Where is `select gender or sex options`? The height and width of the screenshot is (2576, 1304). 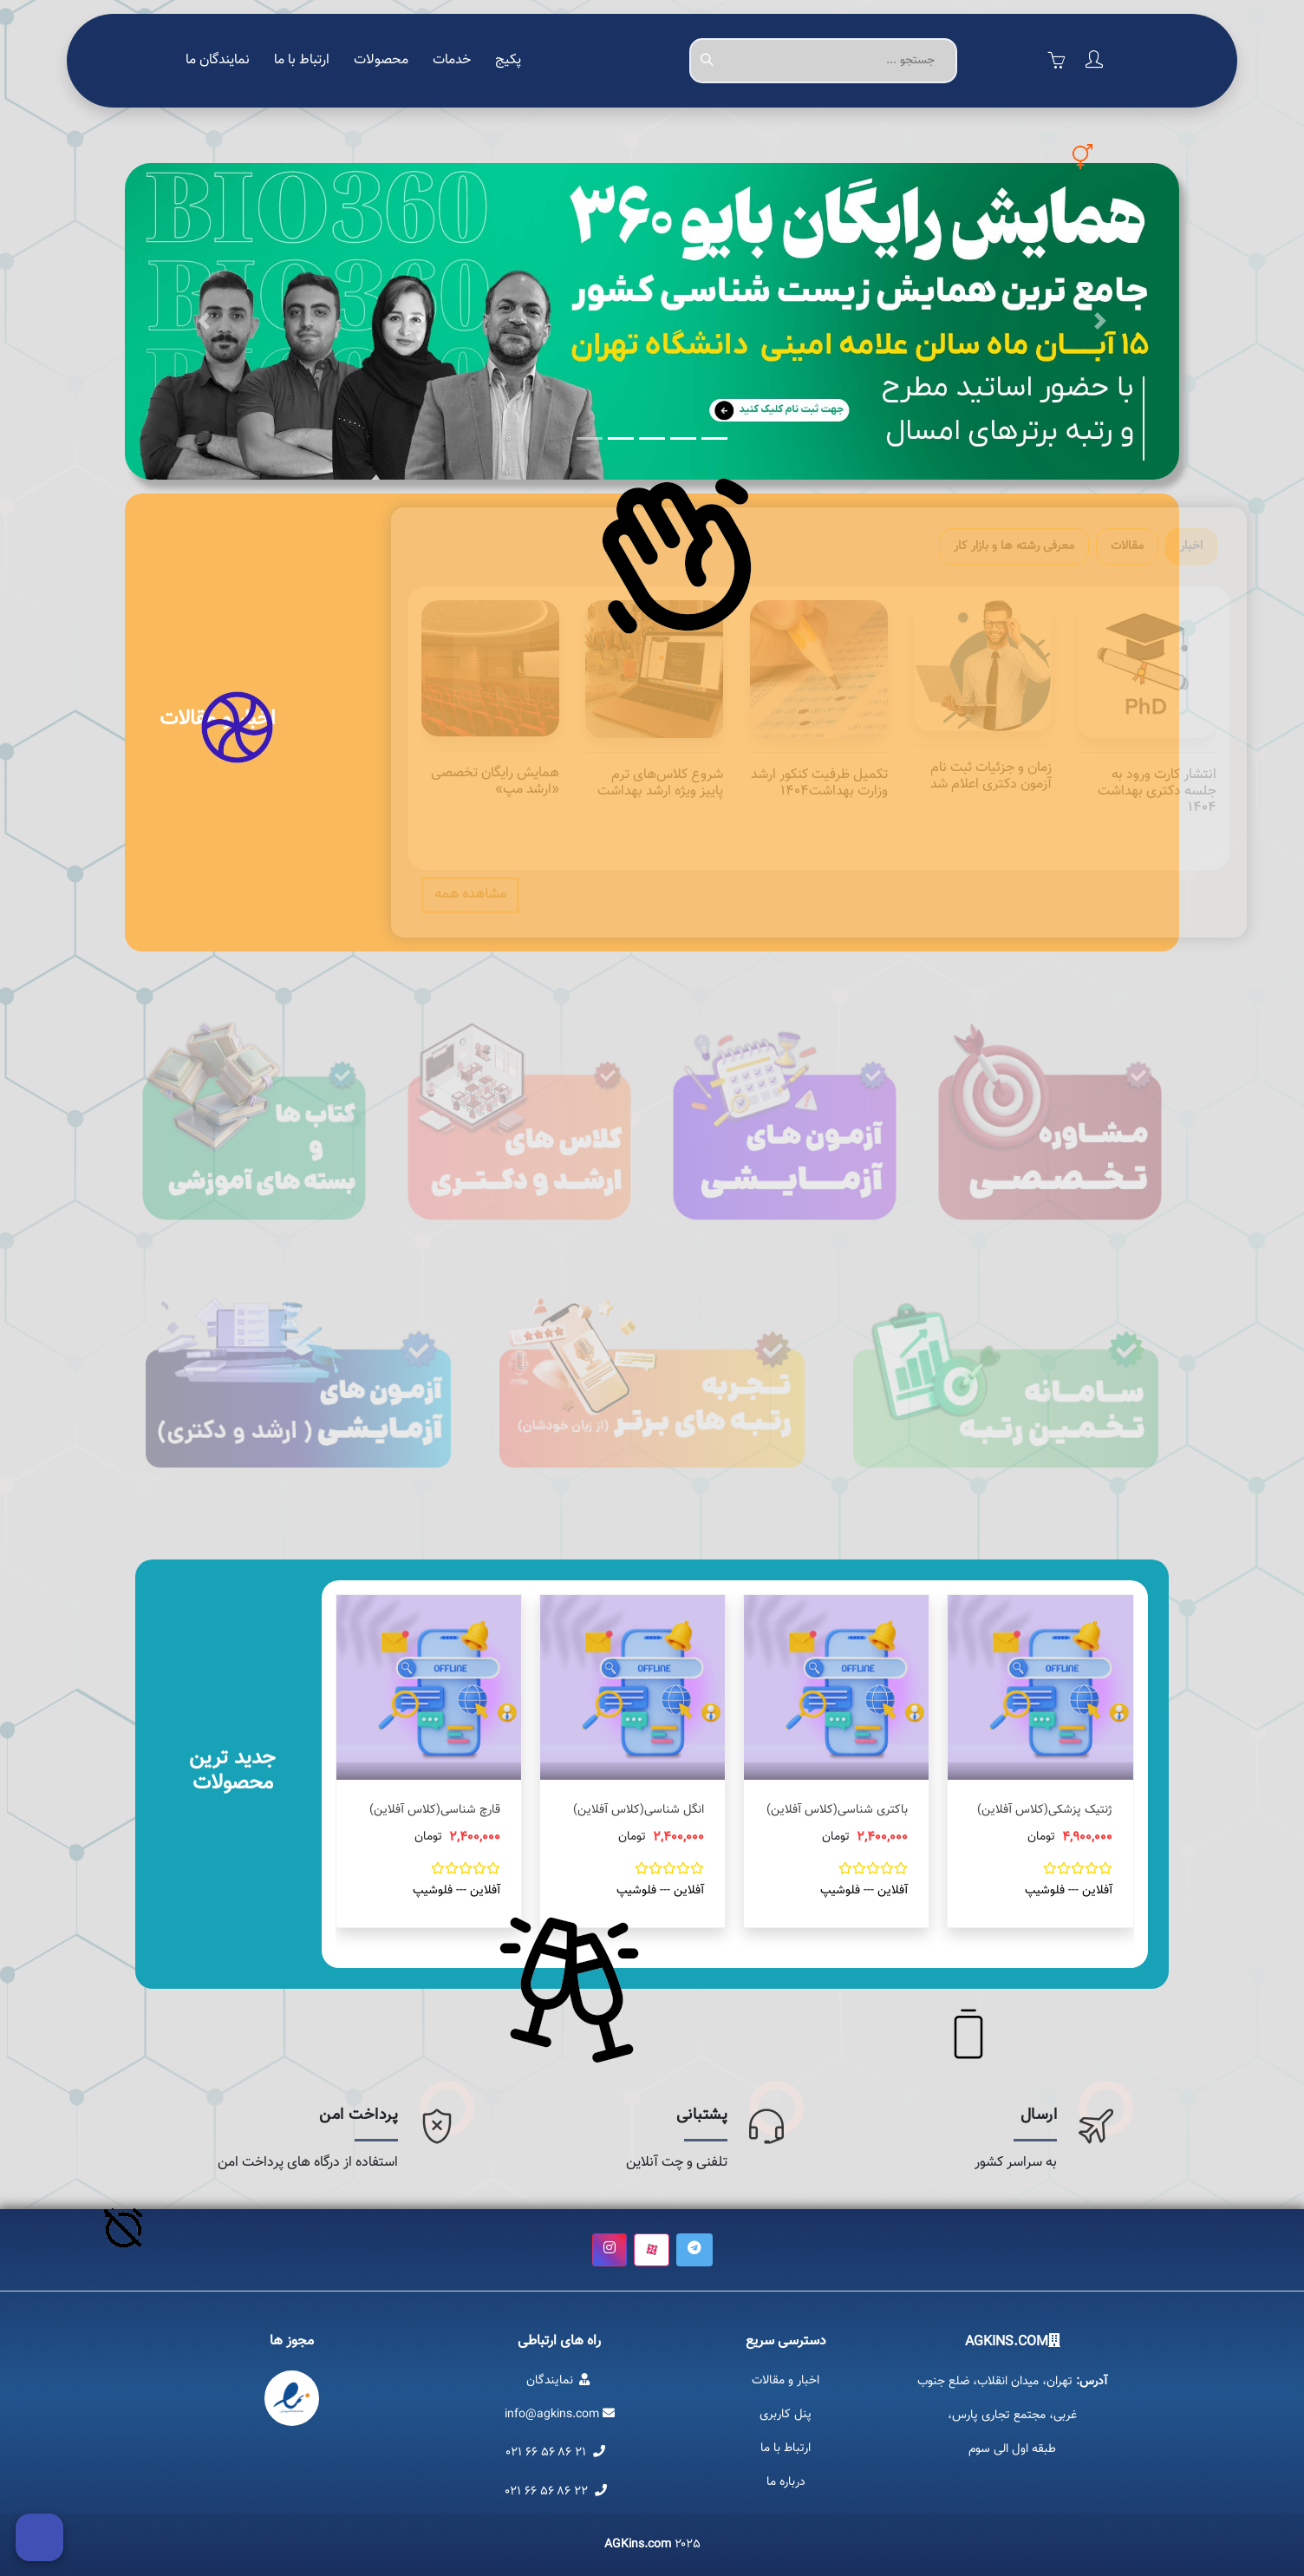
select gender or sex options is located at coordinates (1082, 156).